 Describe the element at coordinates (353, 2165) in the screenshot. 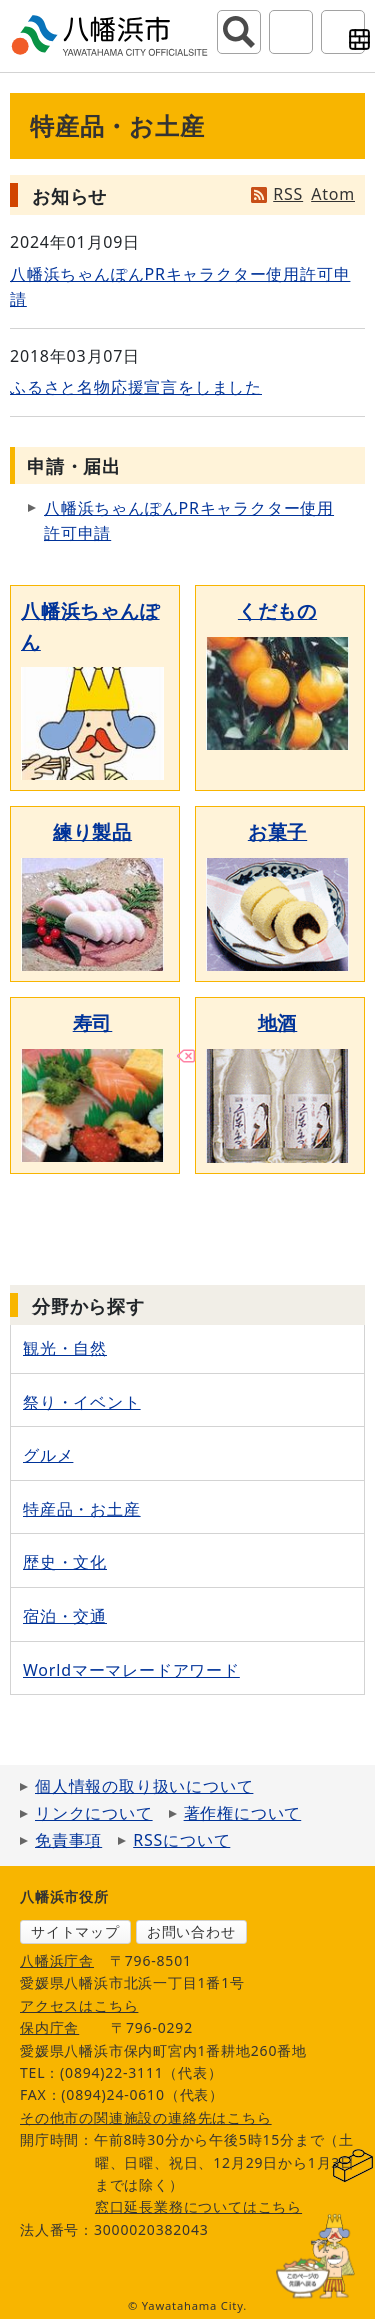

I see `access building blocks or modular components` at that location.